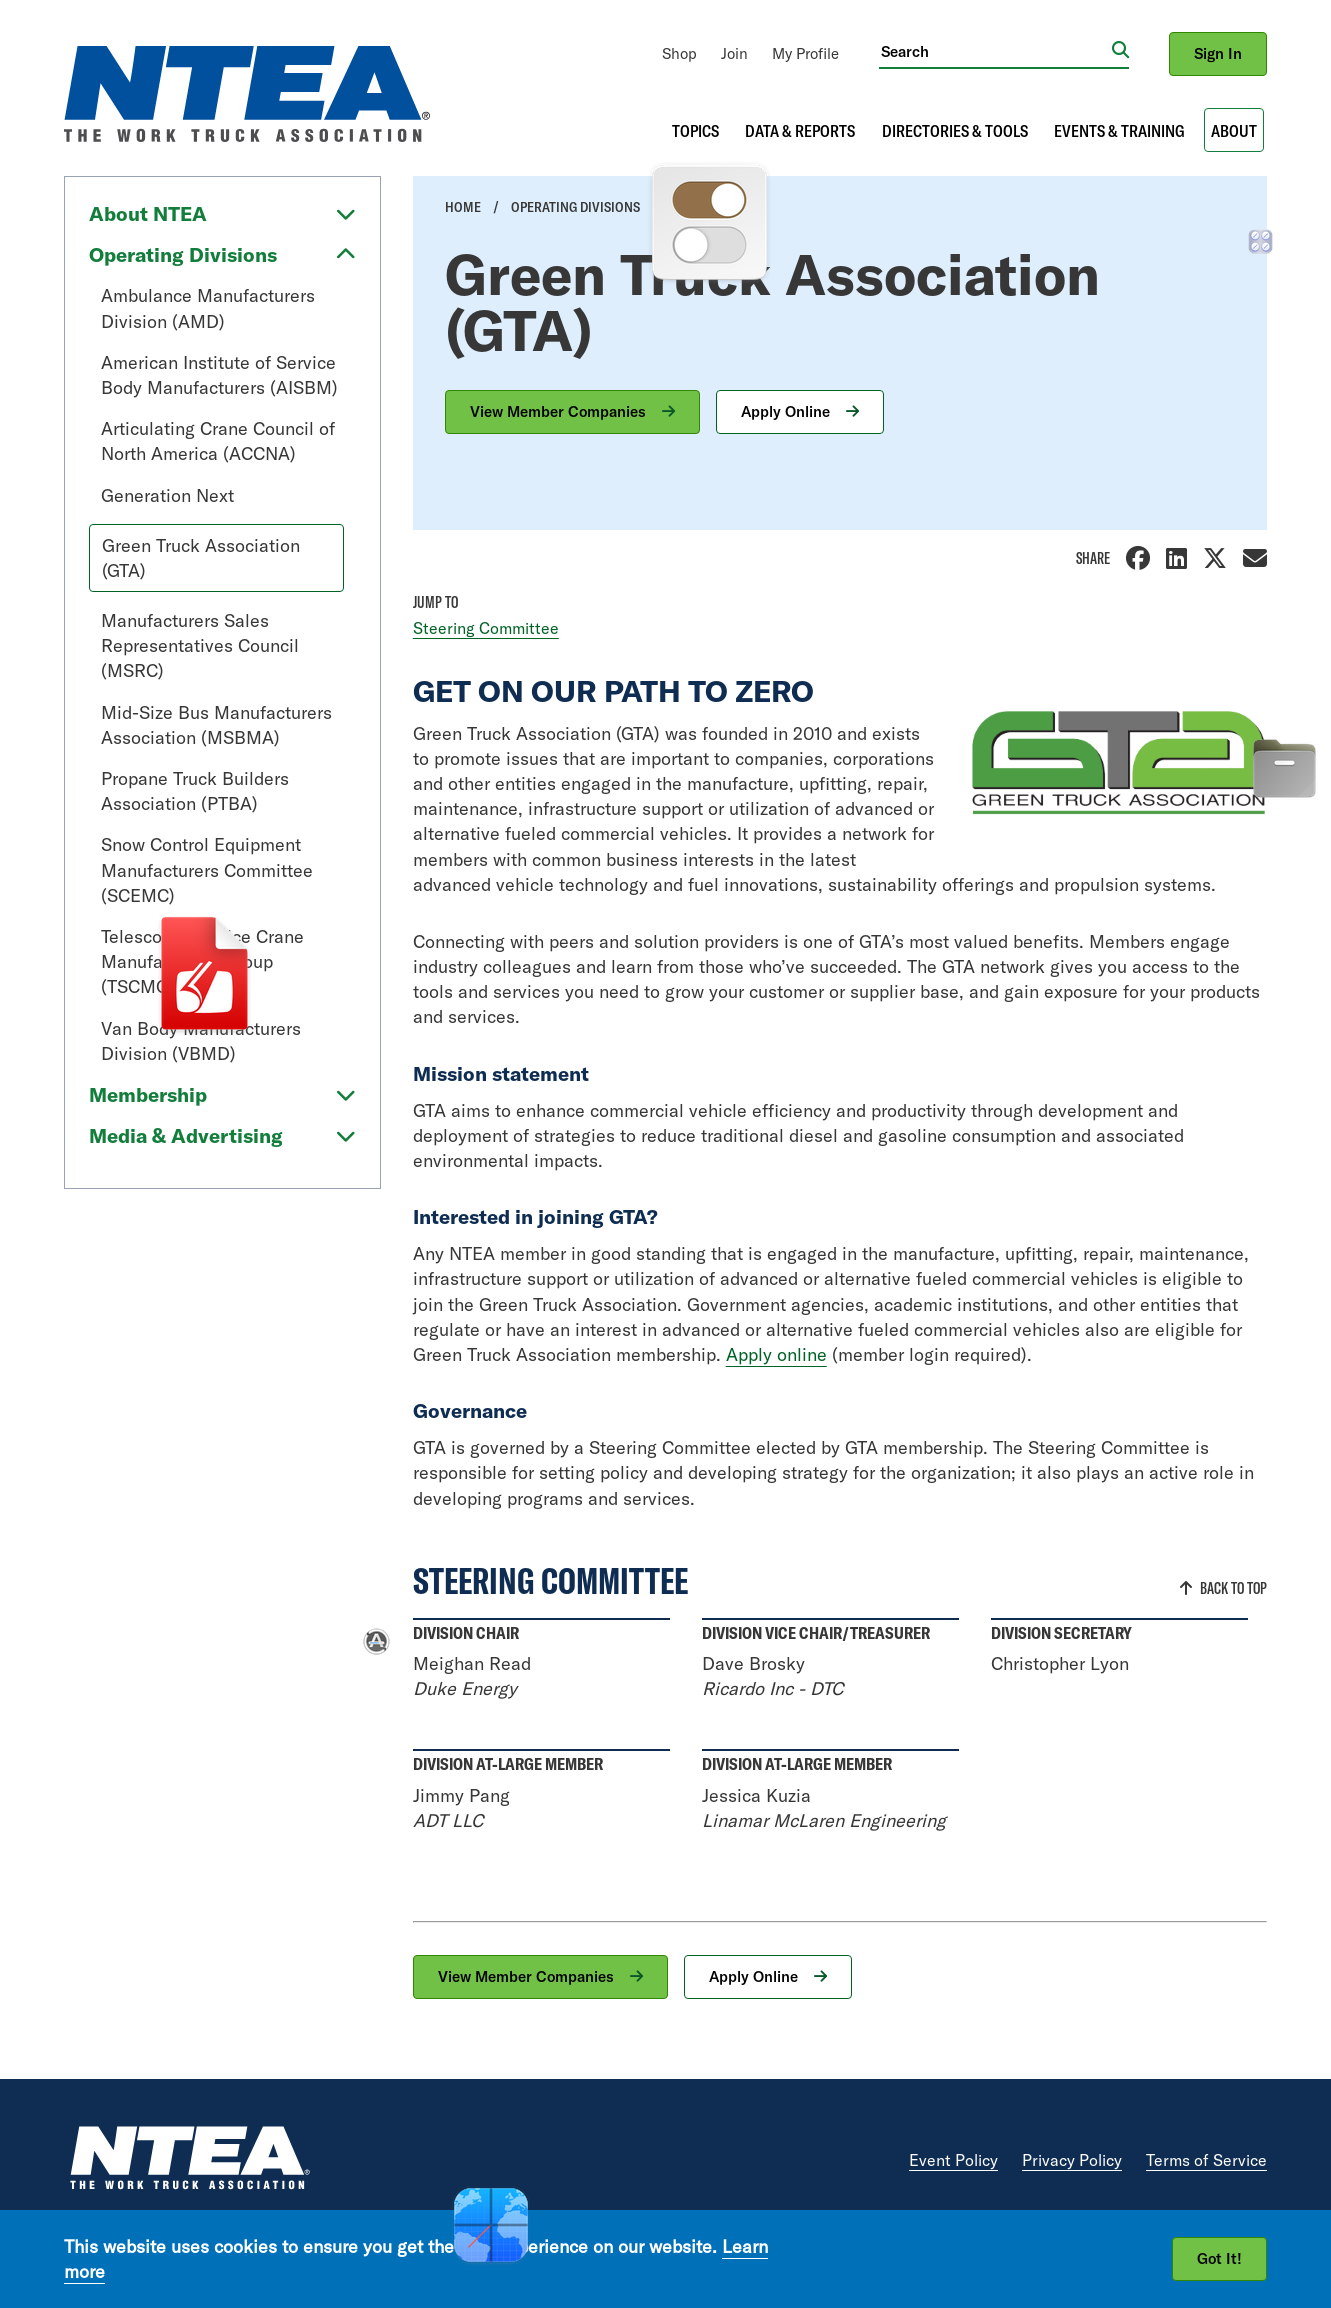  I want to click on open desktop preferences or settings, so click(709, 222).